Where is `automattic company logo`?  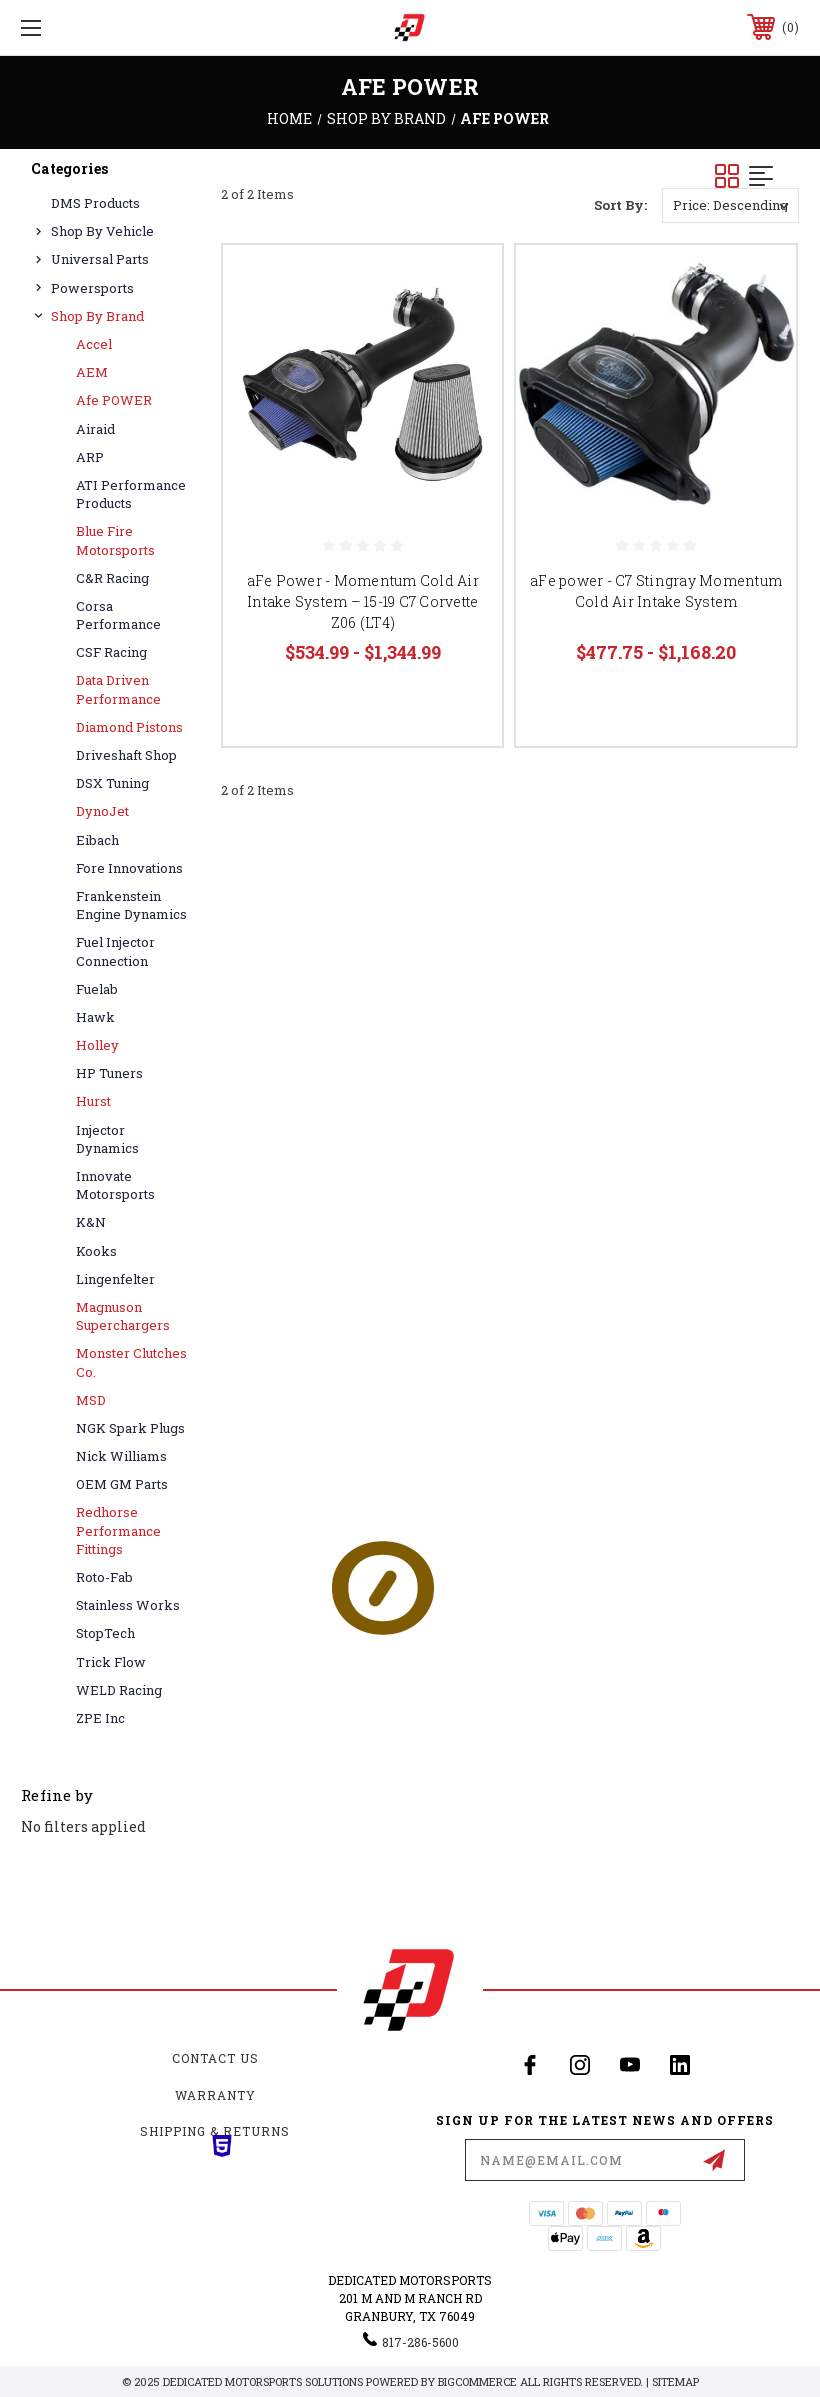
automattic company logo is located at coordinates (383, 1588).